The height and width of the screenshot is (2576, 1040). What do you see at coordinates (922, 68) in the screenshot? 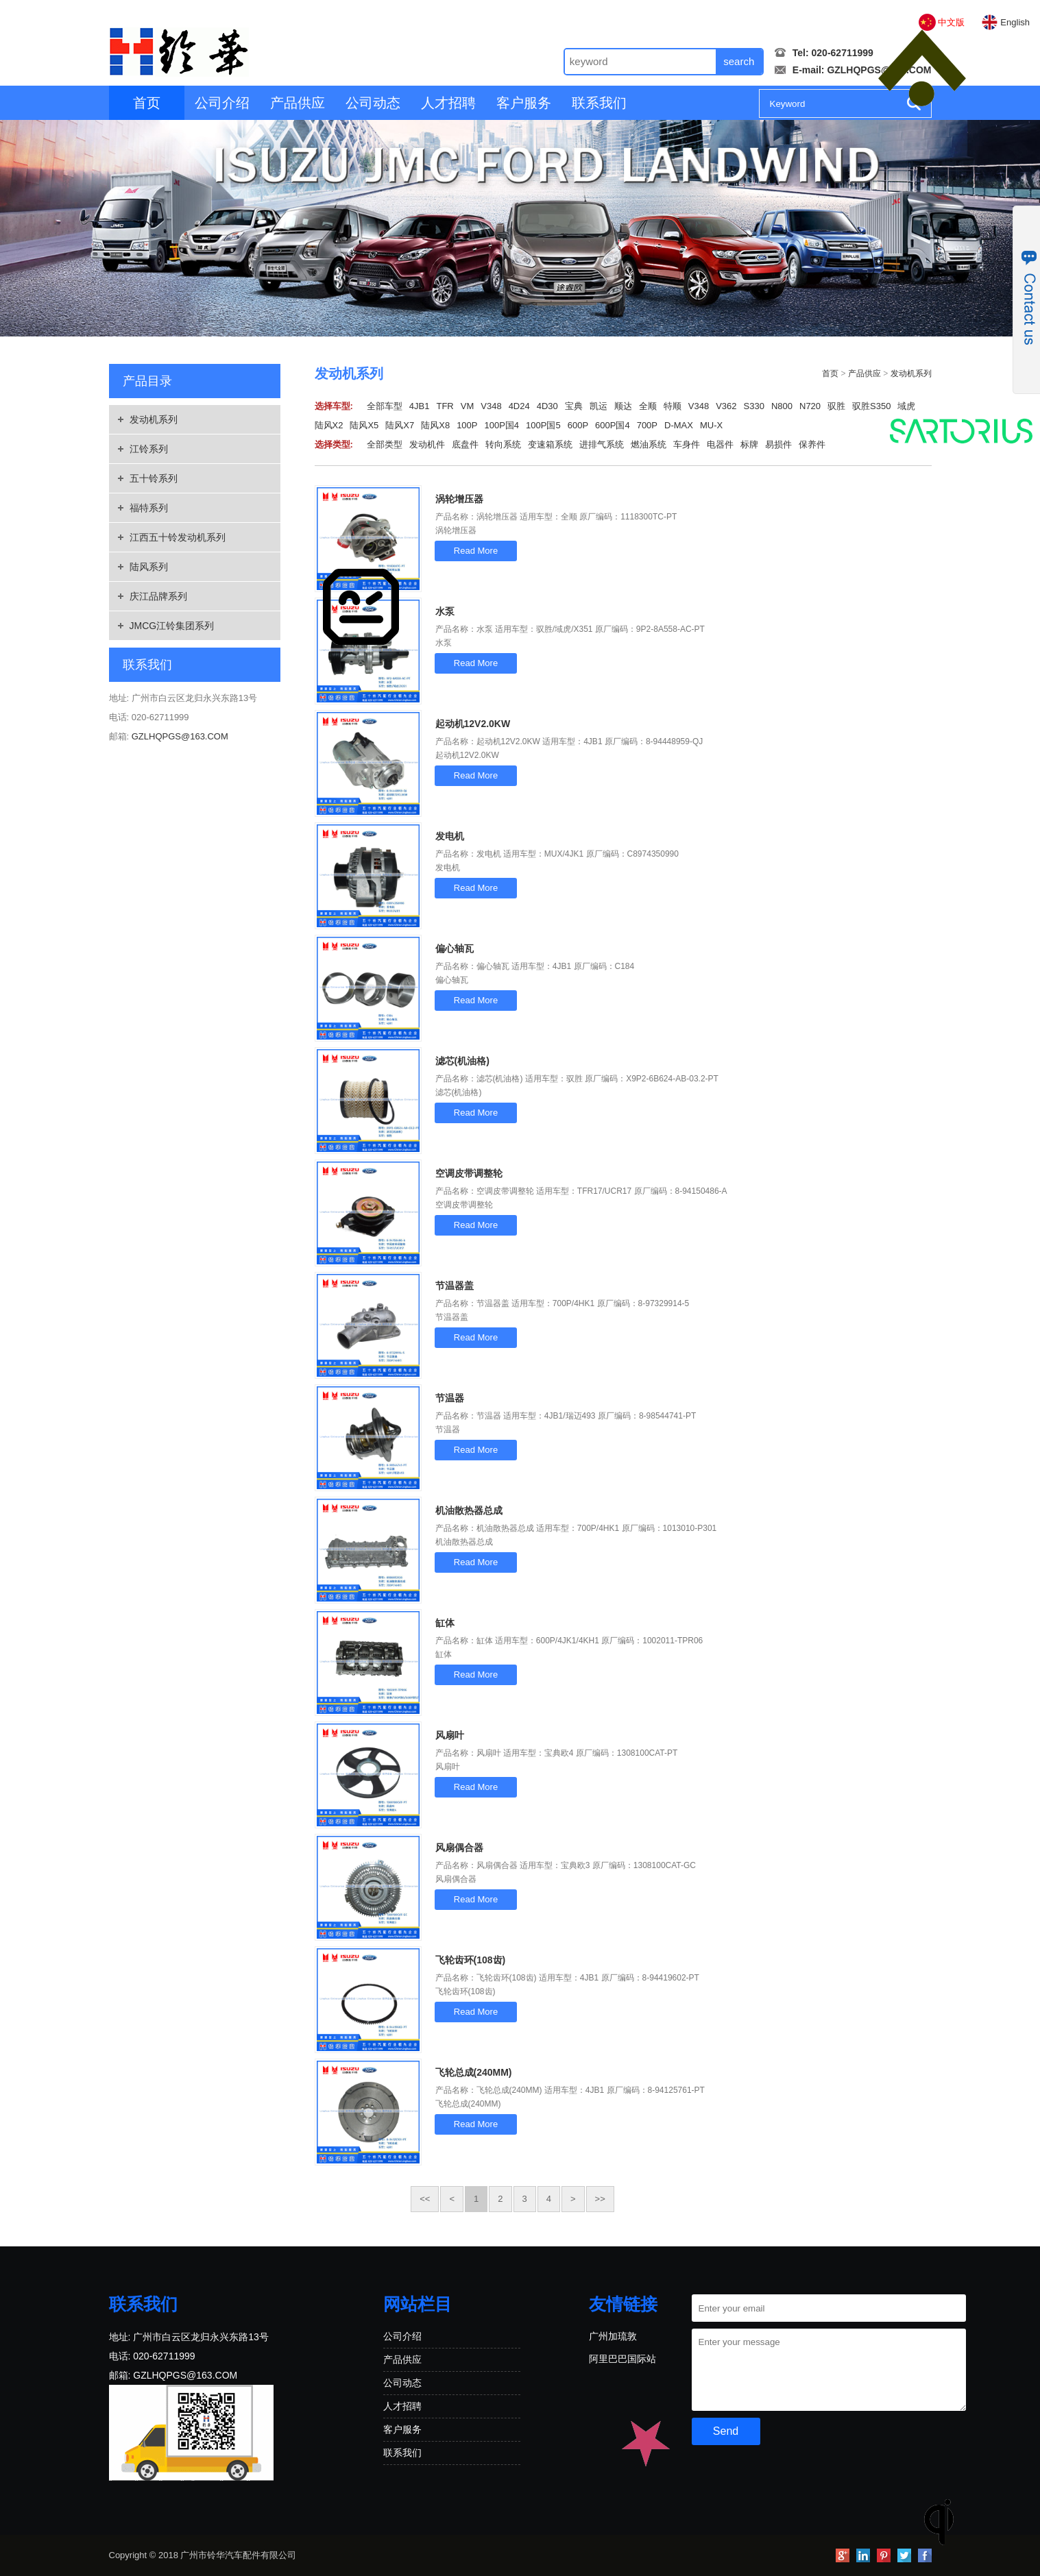
I see `upptime status monitoring service logo` at bounding box center [922, 68].